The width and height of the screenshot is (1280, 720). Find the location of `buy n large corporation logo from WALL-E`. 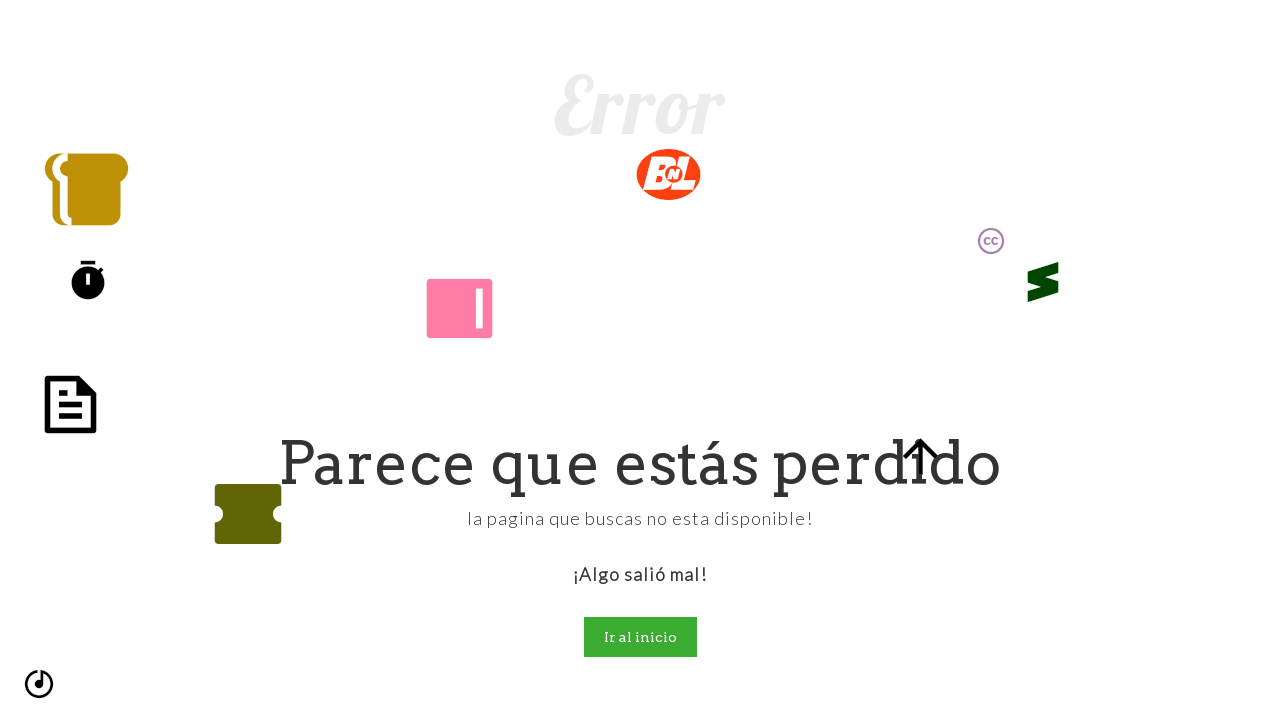

buy n large corporation logo from WALL-E is located at coordinates (668, 174).